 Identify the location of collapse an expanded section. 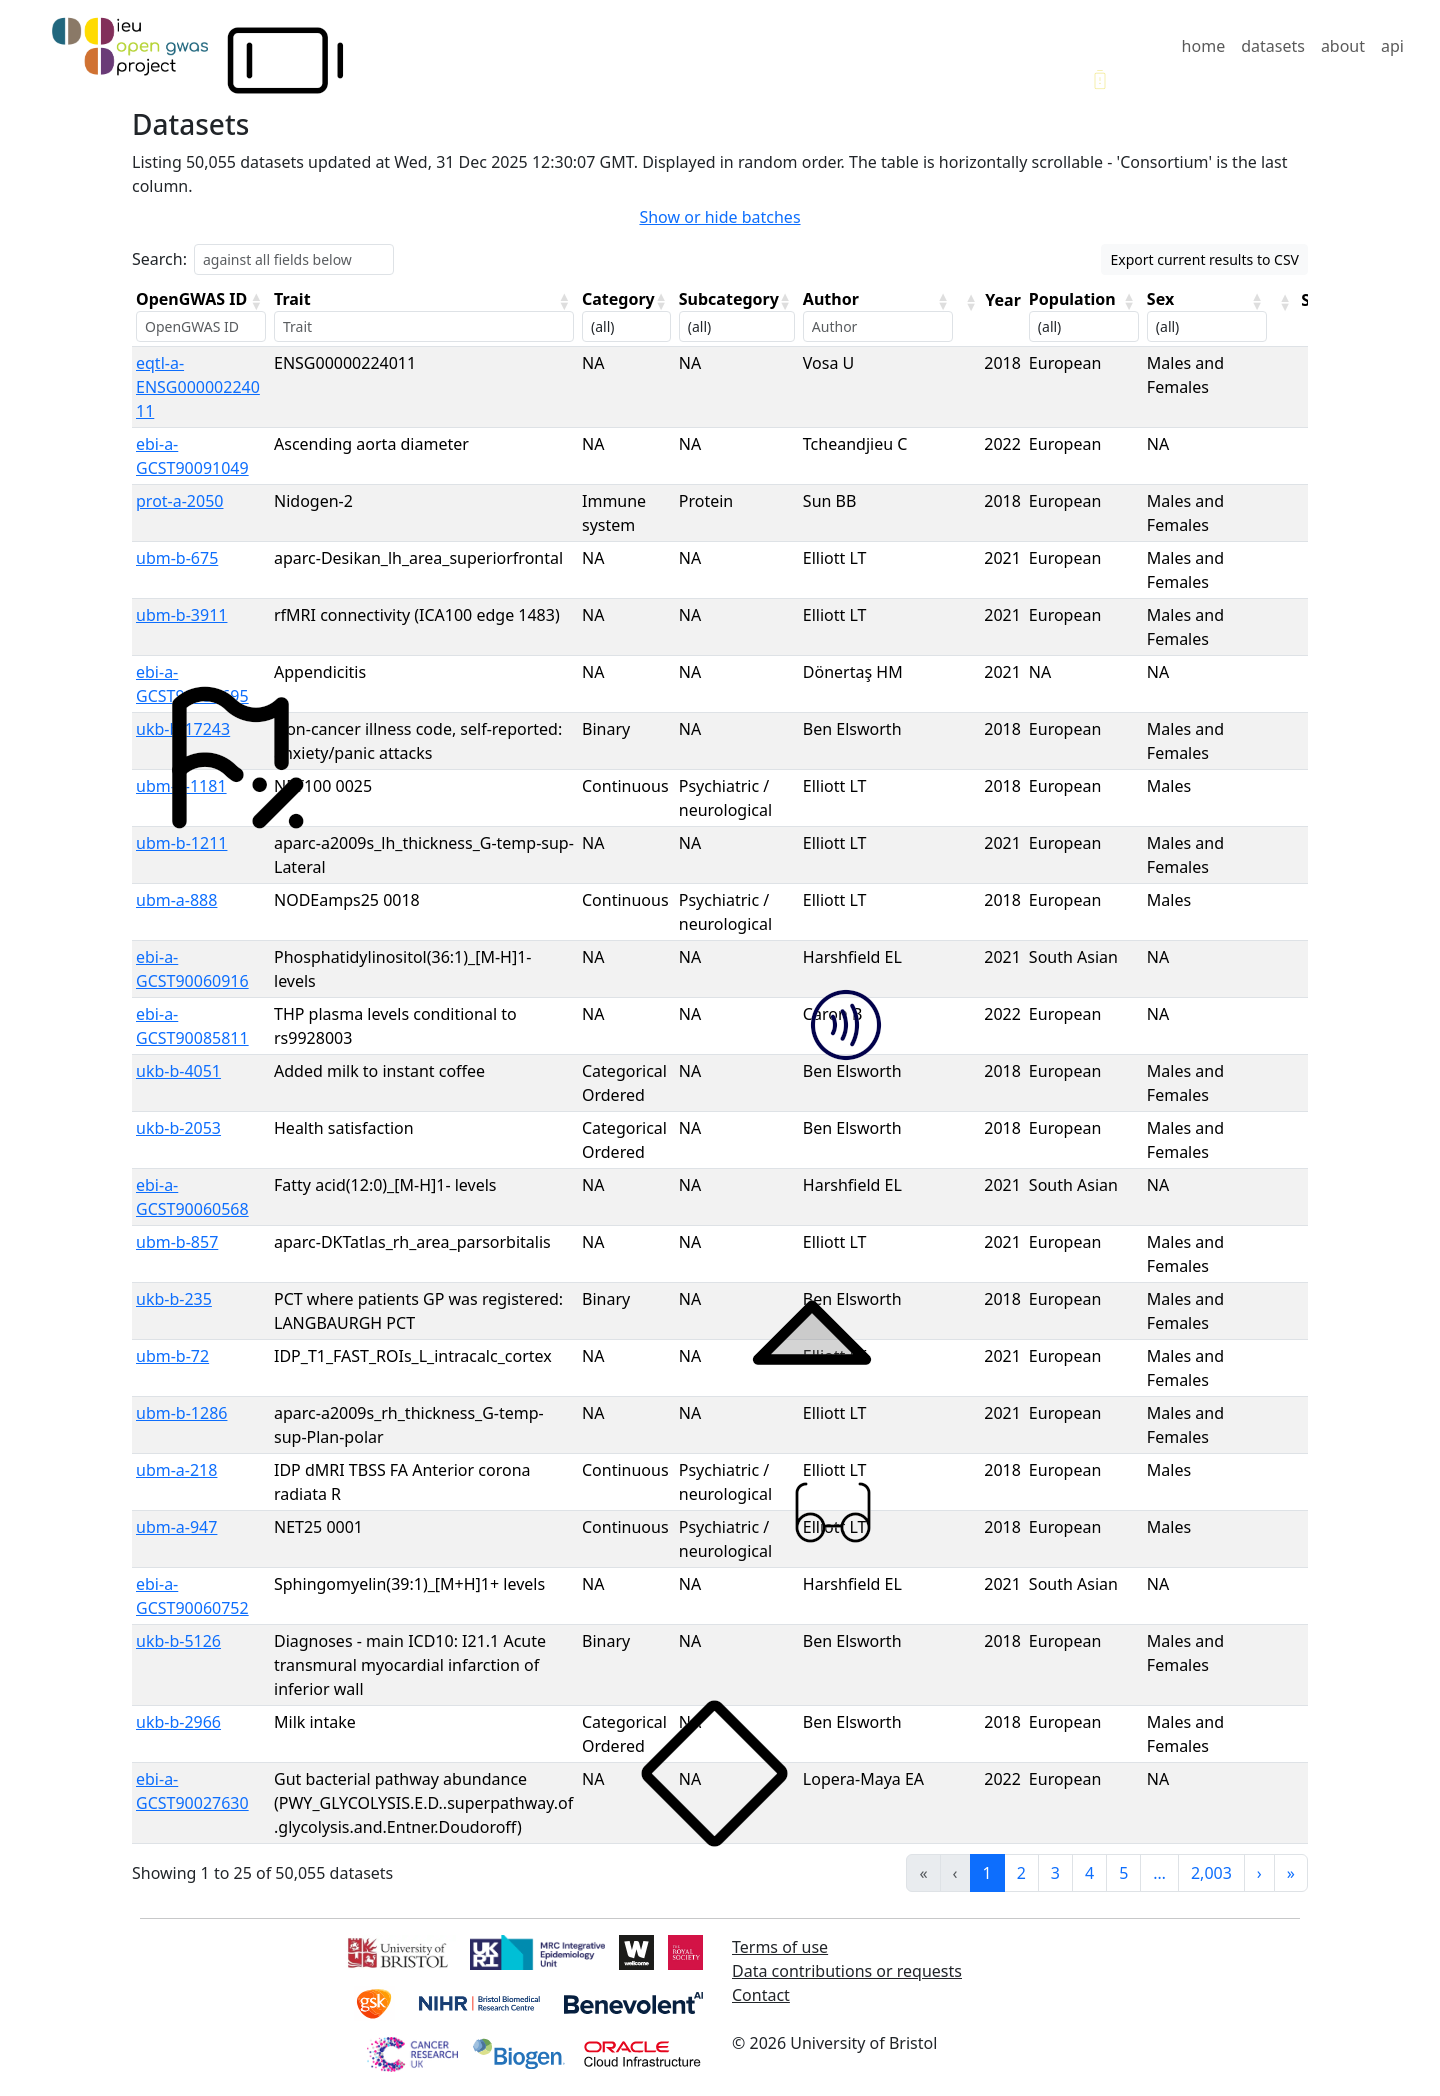
(812, 1338).